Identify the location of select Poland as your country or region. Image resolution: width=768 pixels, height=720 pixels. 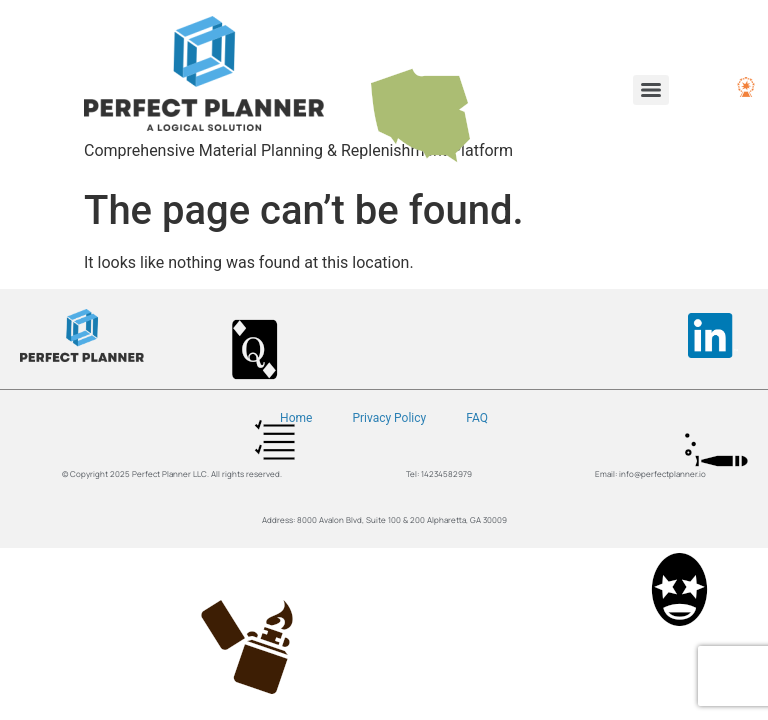
(420, 115).